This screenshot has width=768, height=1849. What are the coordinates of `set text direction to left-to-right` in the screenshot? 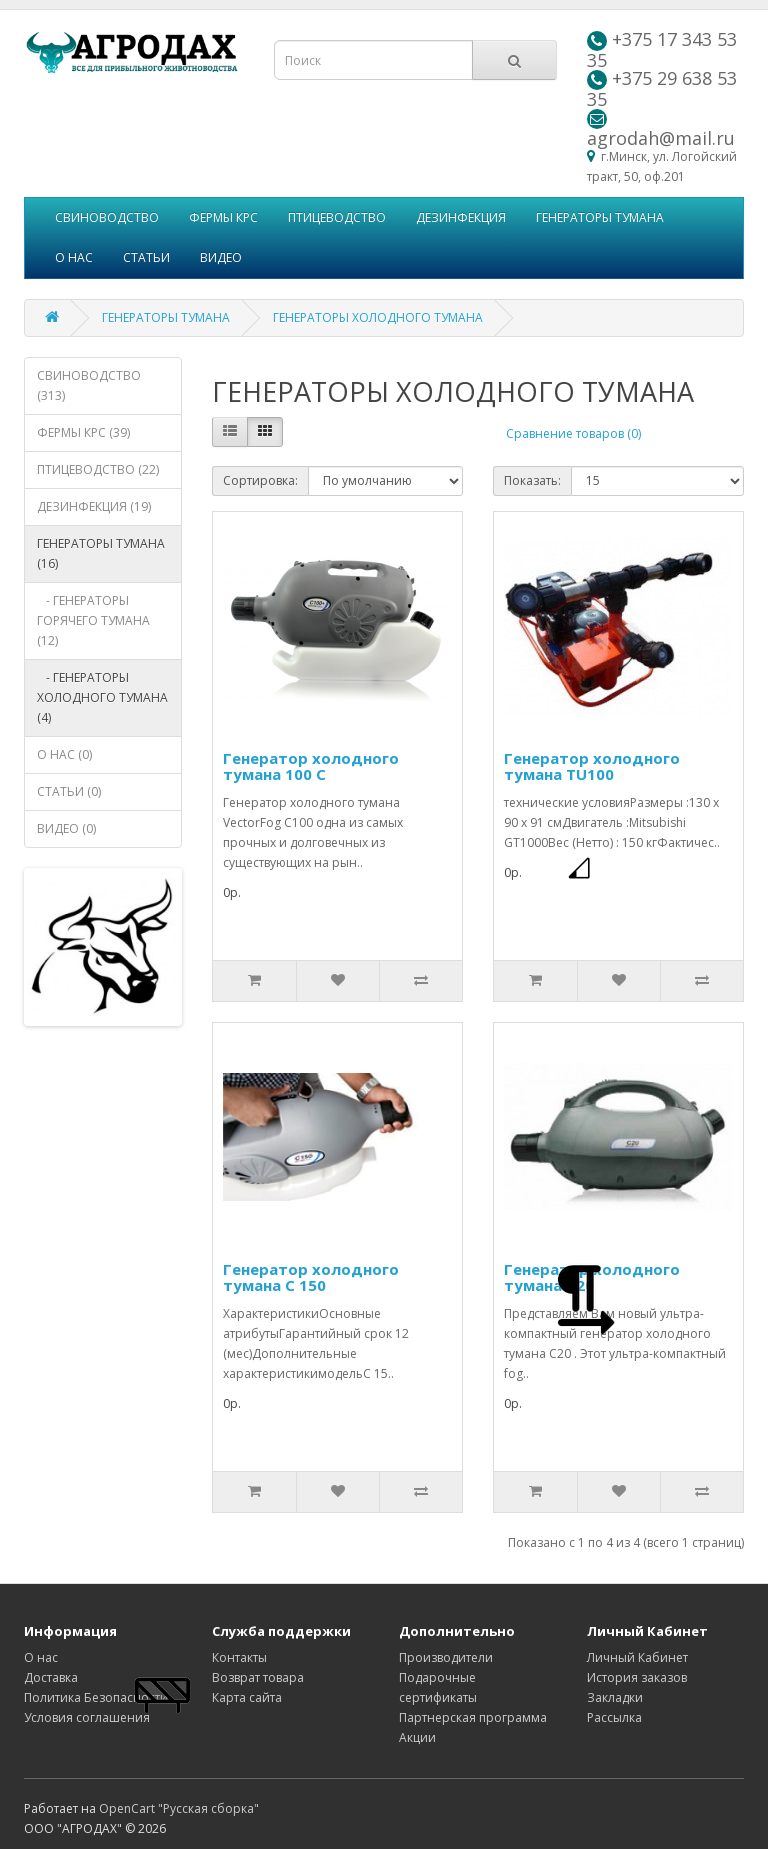 It's located at (583, 1301).